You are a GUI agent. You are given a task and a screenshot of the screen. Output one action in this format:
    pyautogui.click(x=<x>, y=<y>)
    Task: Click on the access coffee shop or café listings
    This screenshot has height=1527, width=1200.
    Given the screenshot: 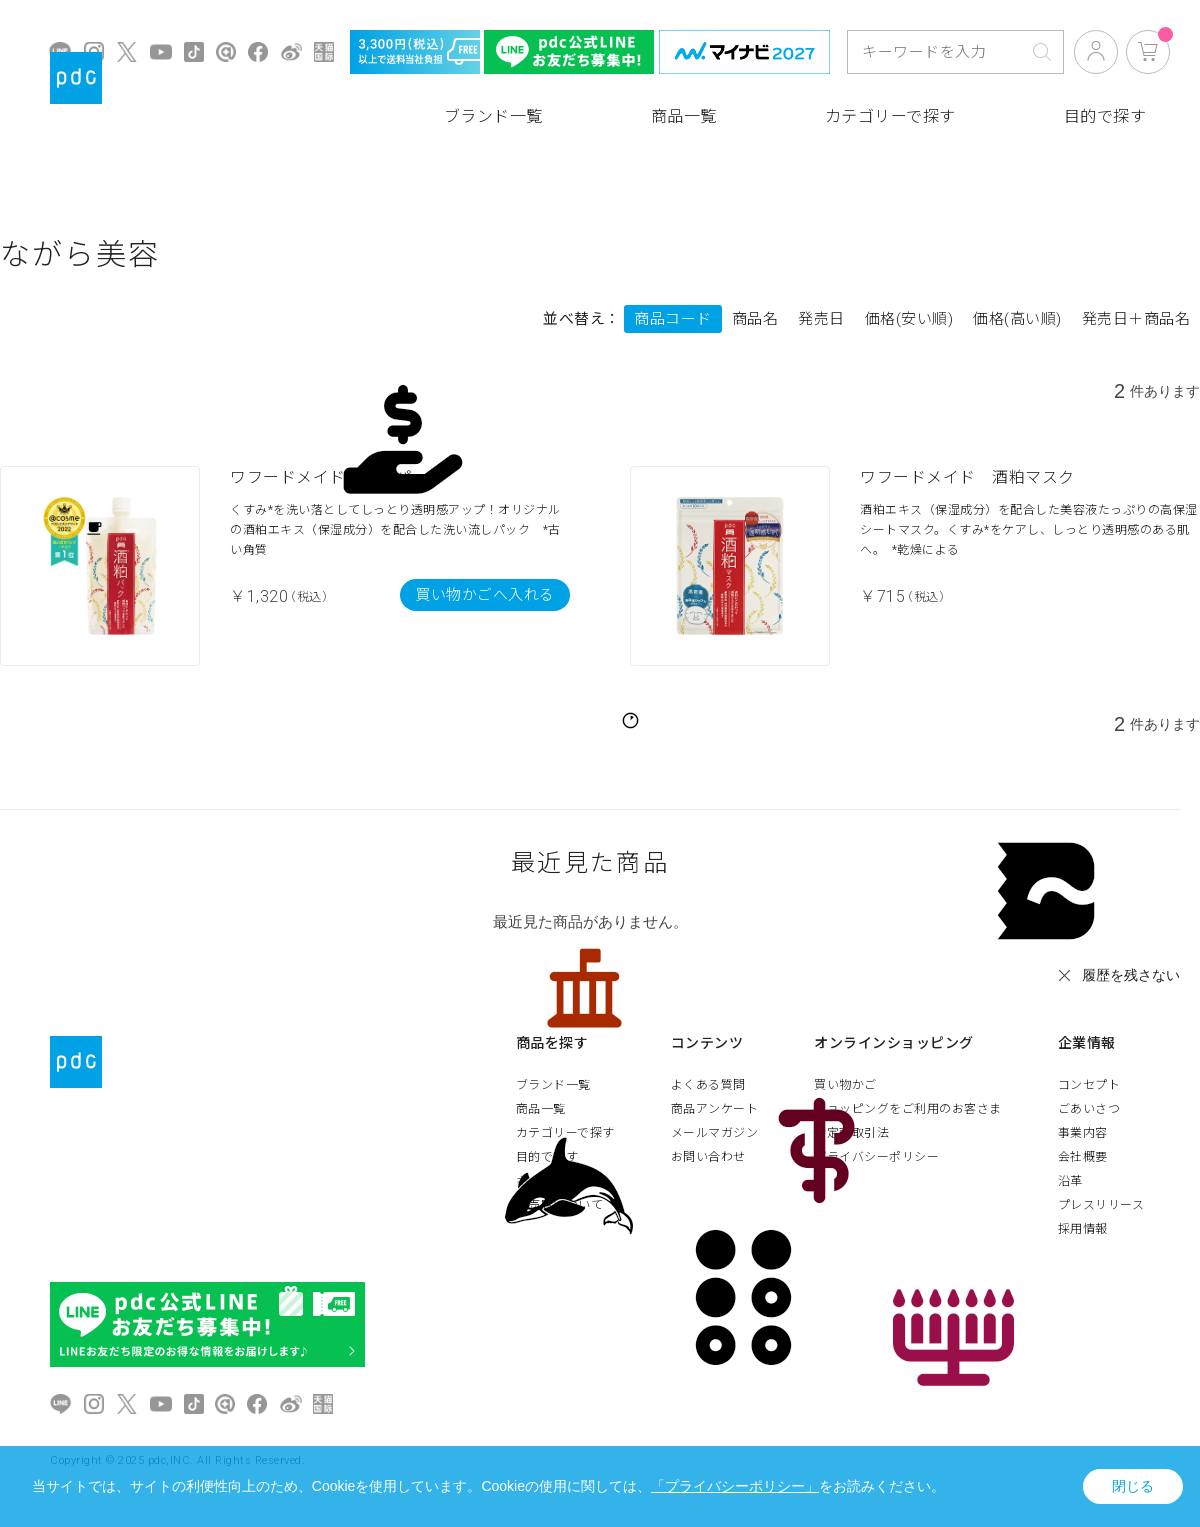 What is the action you would take?
    pyautogui.click(x=94, y=528)
    